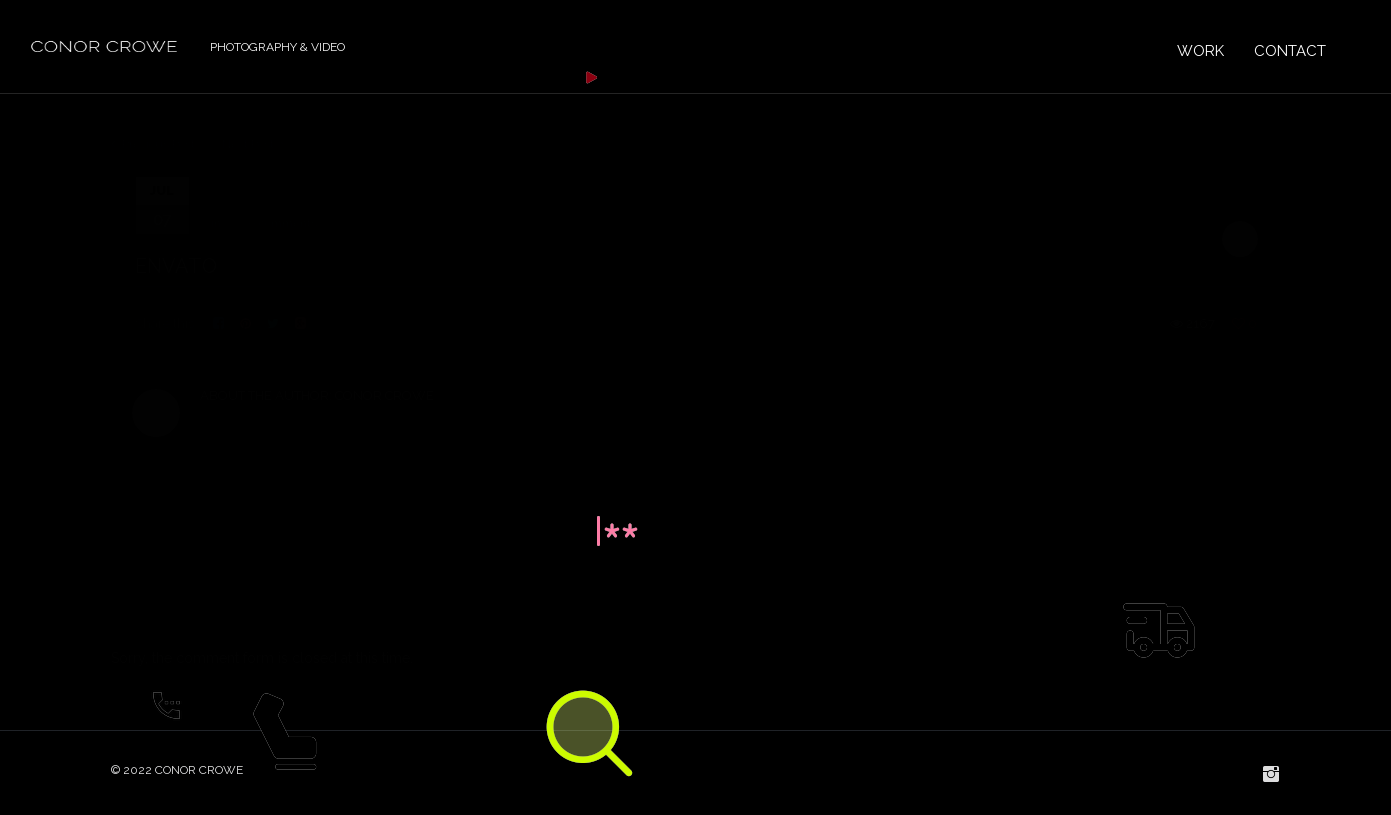 Image resolution: width=1391 pixels, height=815 pixels. I want to click on access phone or call settings, so click(166, 705).